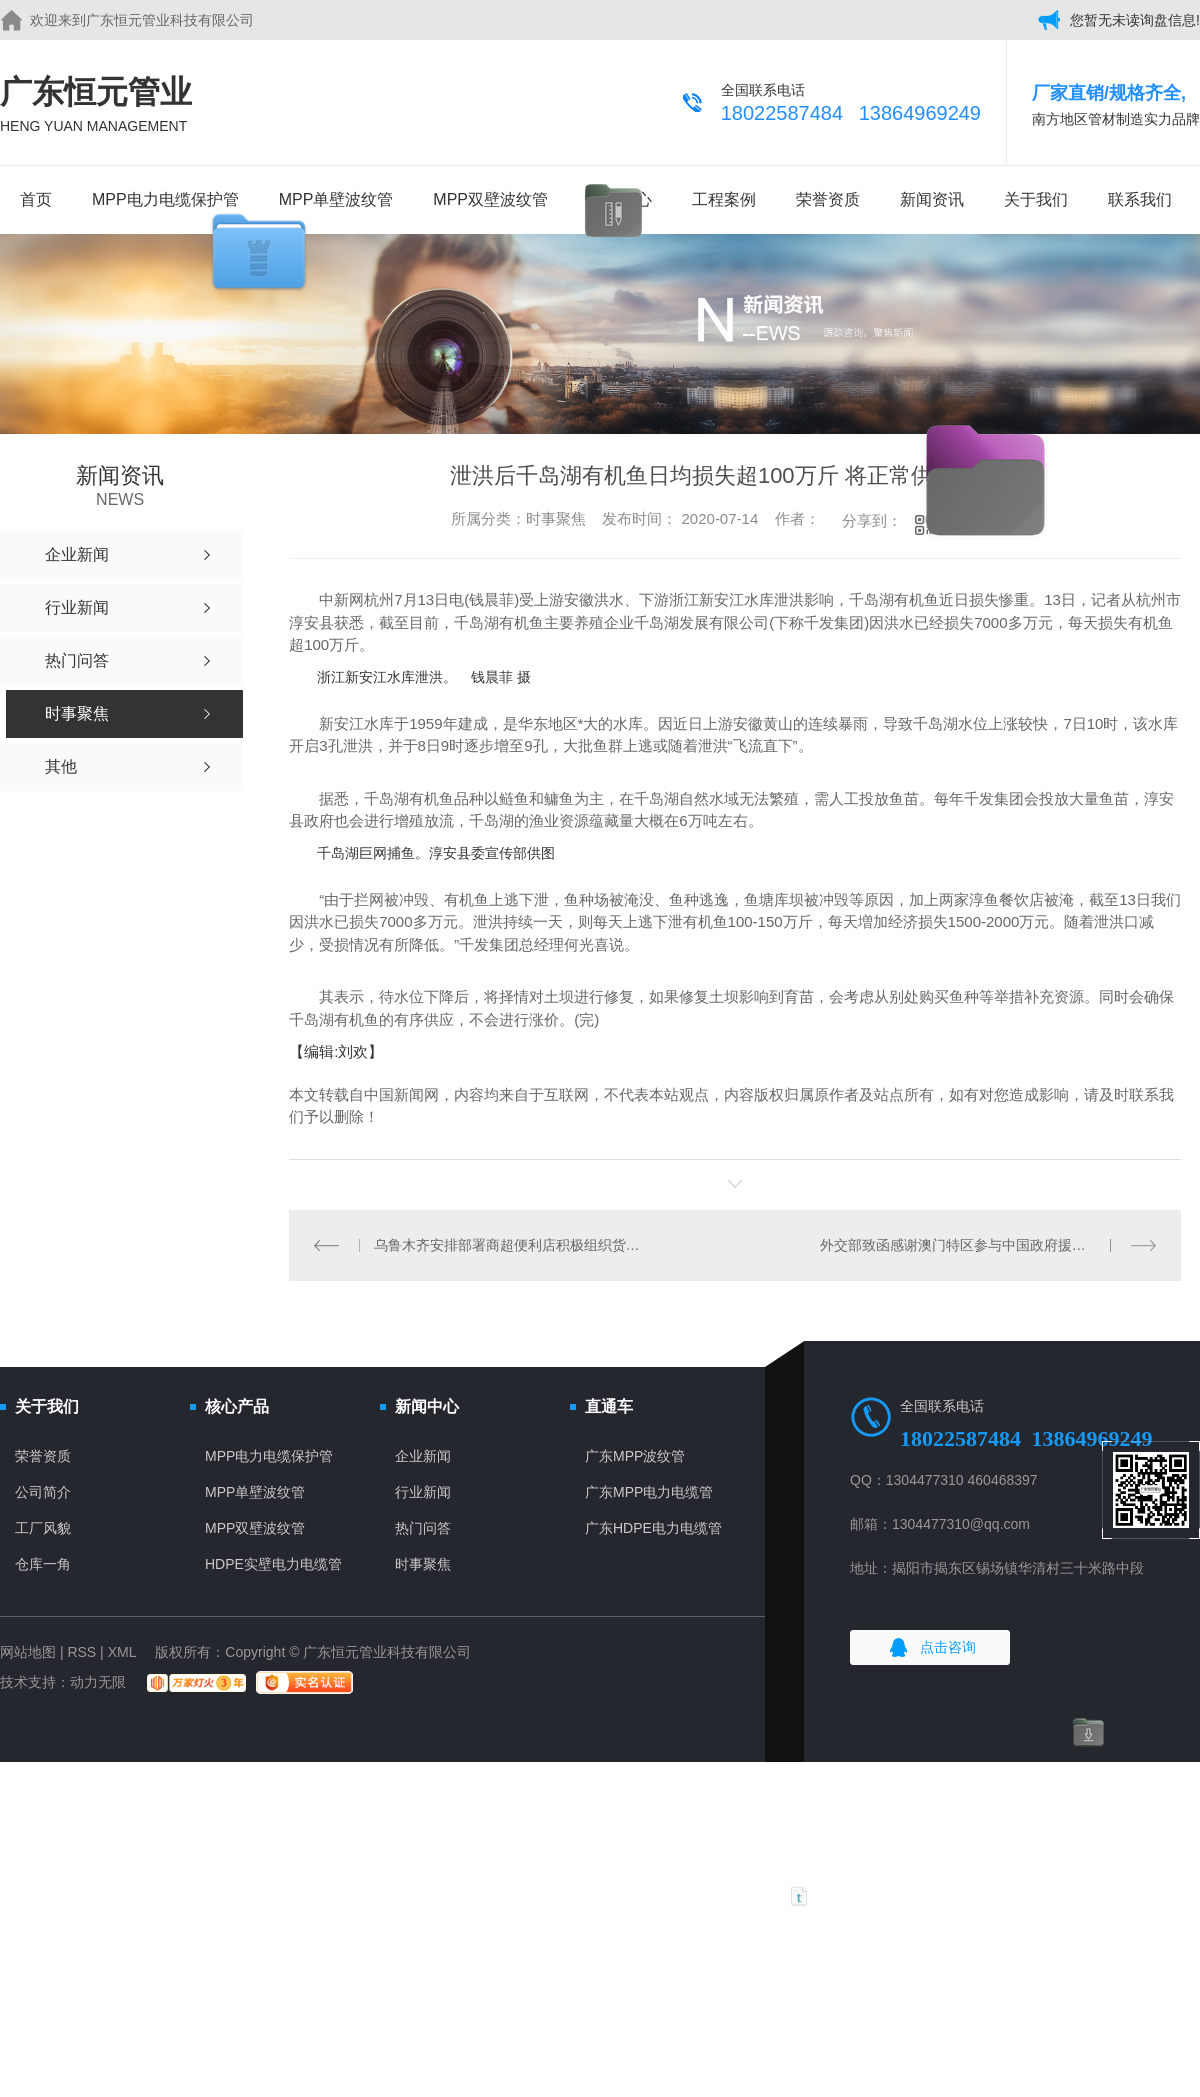  I want to click on open Intego security software folder, so click(259, 251).